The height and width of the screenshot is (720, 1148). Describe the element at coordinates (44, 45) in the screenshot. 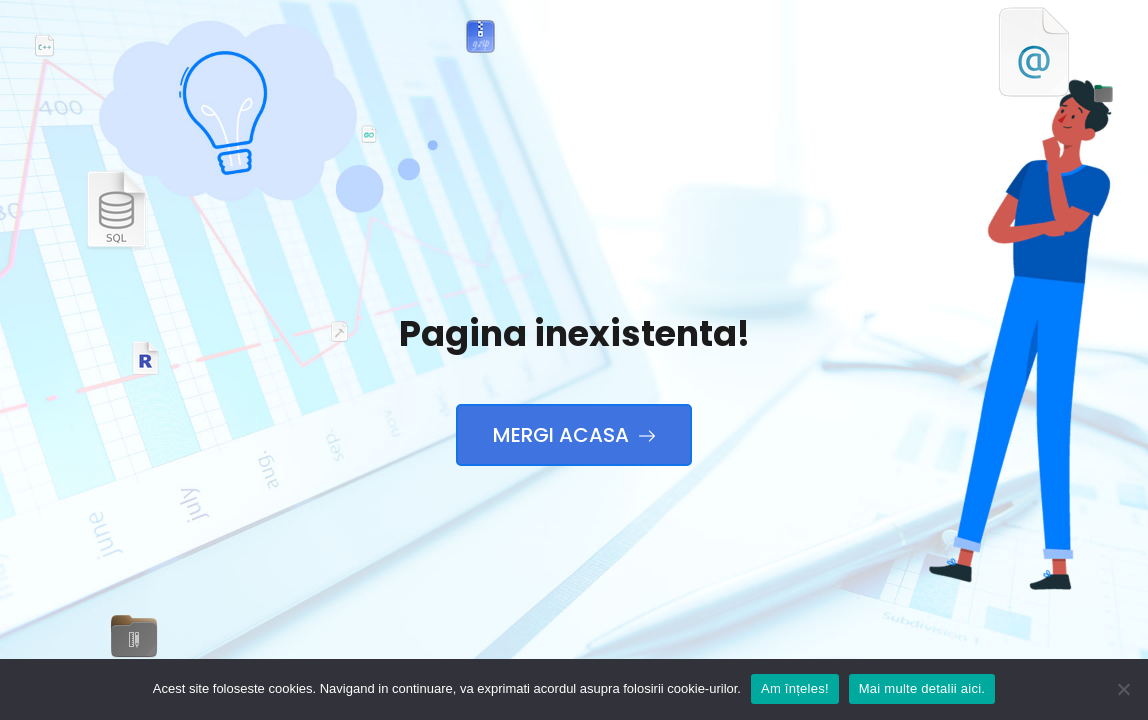

I see `a C++ source code file` at that location.